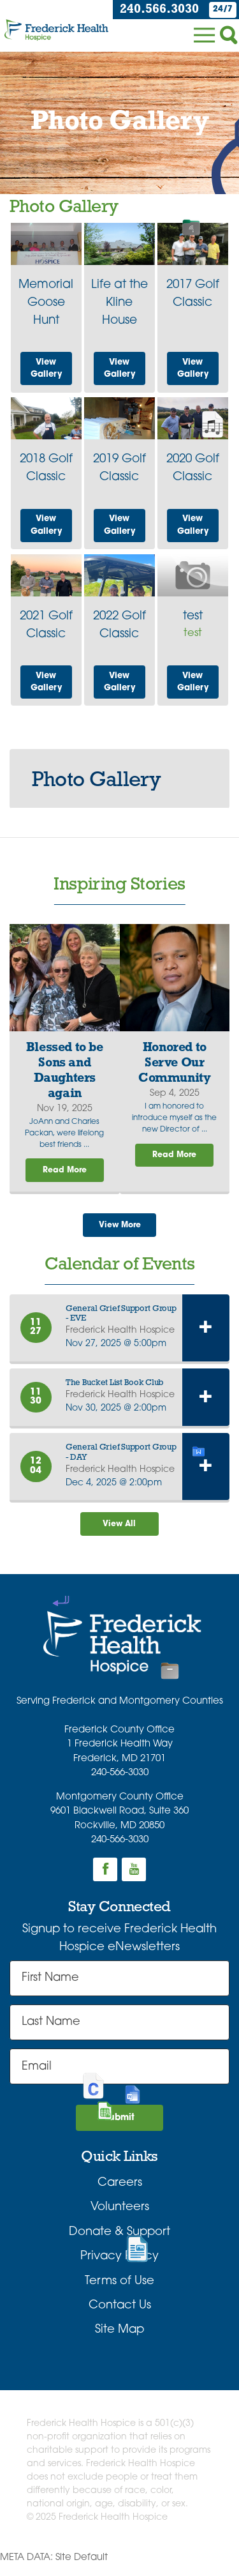 This screenshot has height=2576, width=239. What do you see at coordinates (198, 1451) in the screenshot?
I see `open folder containing wps writer documents` at bounding box center [198, 1451].